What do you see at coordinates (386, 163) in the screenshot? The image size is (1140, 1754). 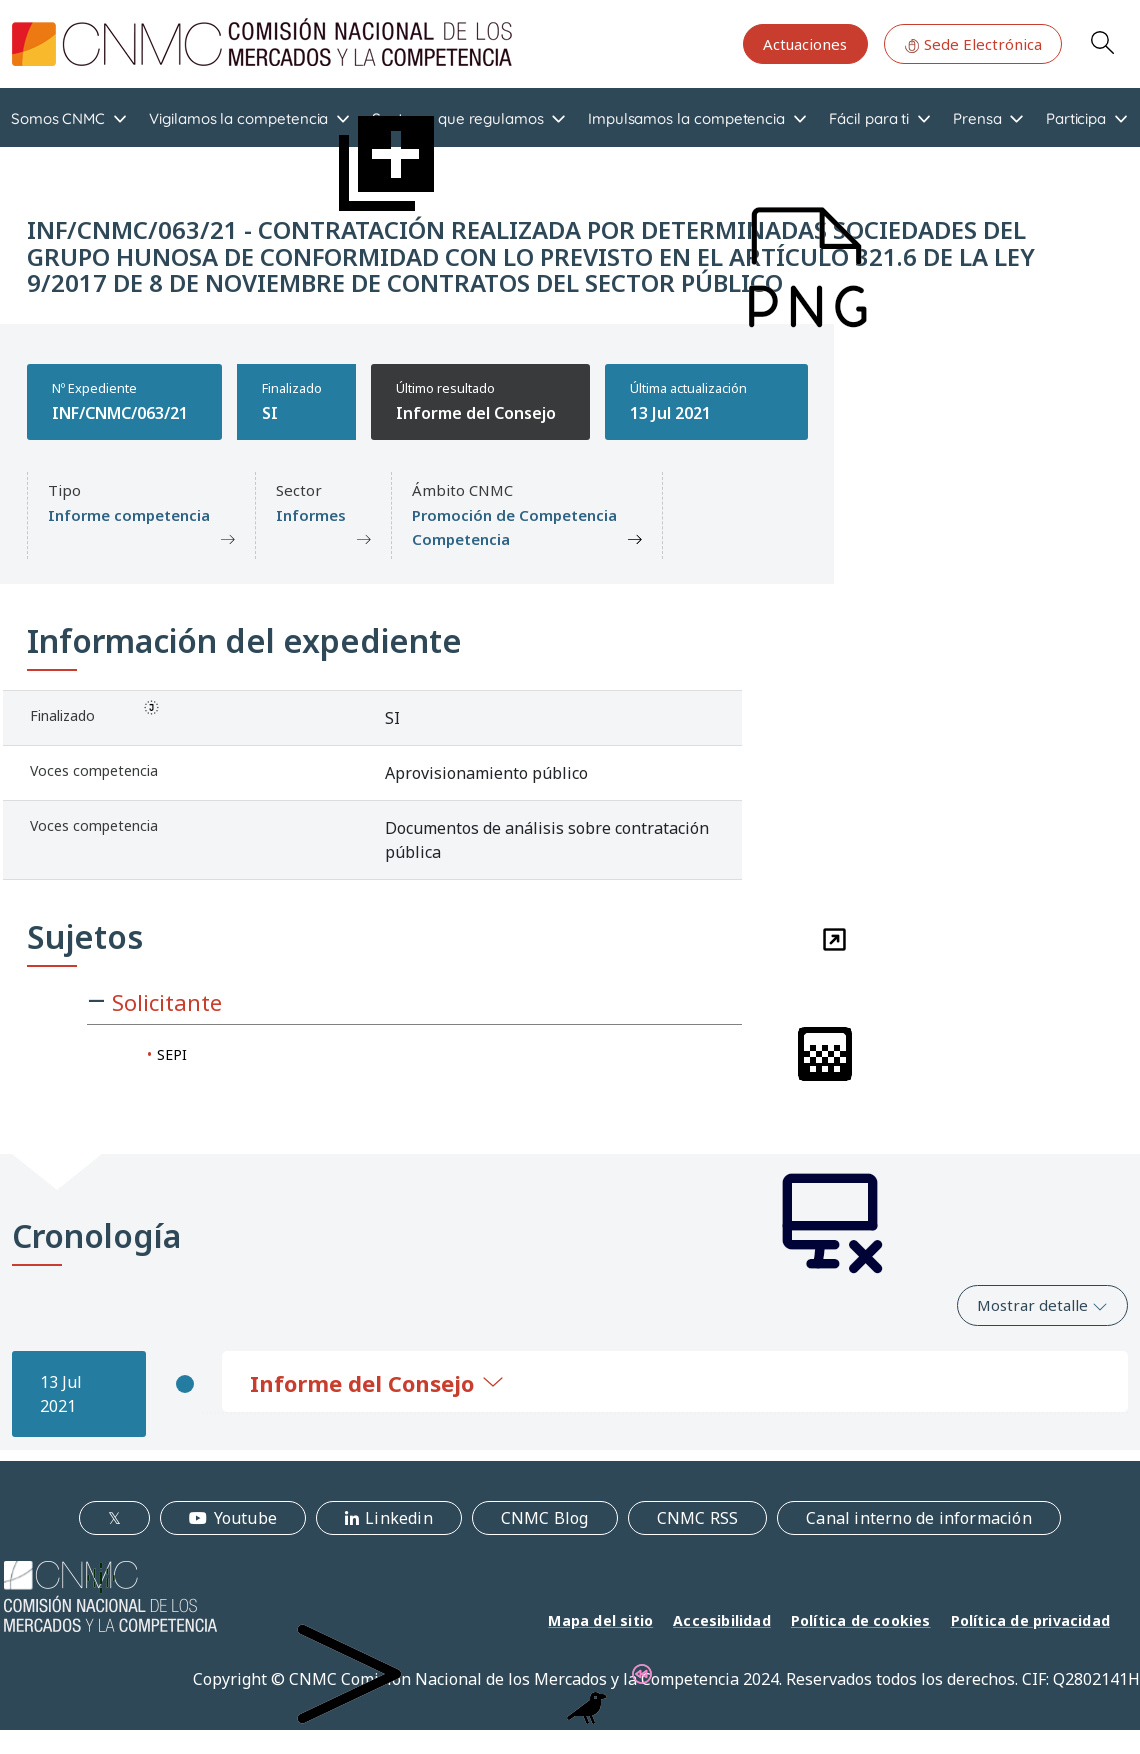 I see `add a new photo to your collection` at bounding box center [386, 163].